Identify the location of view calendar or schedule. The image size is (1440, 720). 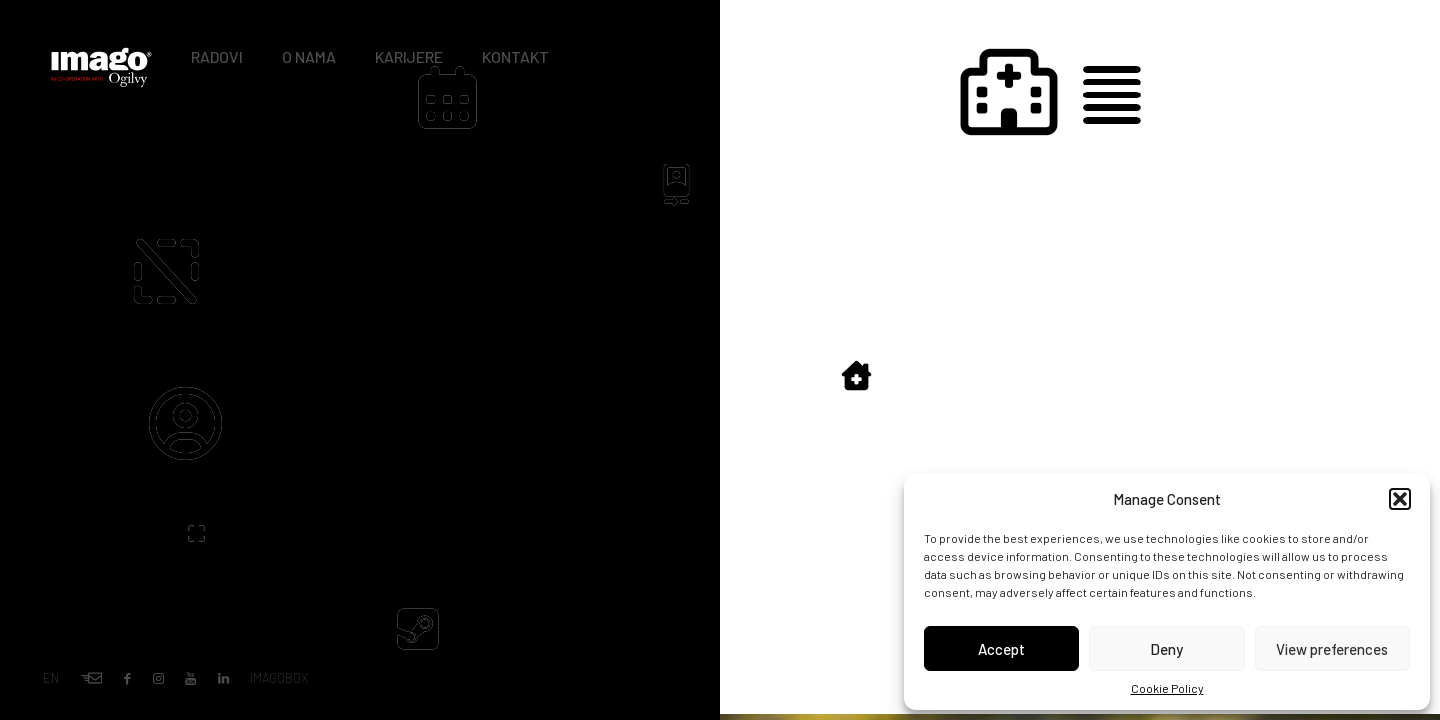
(447, 99).